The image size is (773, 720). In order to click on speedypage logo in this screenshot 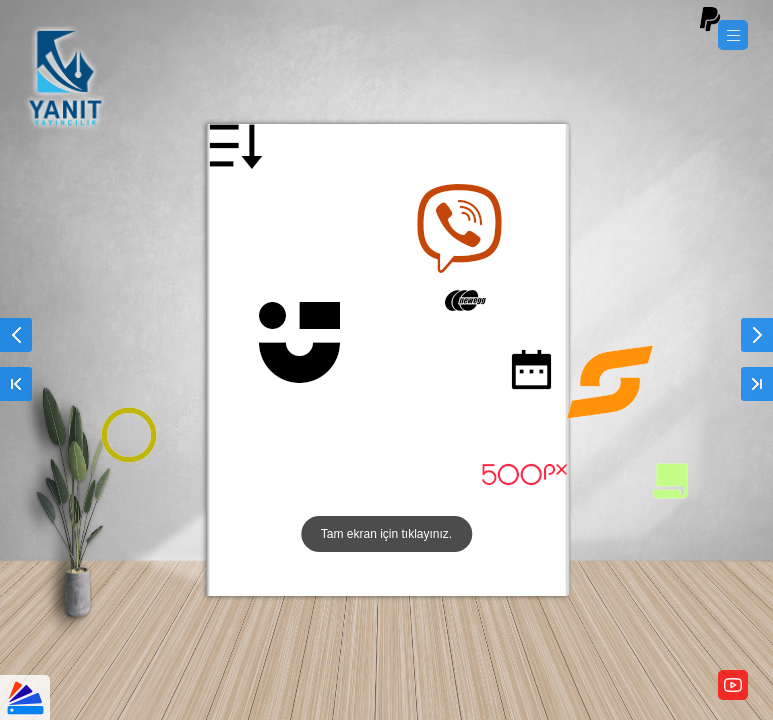, I will do `click(610, 382)`.